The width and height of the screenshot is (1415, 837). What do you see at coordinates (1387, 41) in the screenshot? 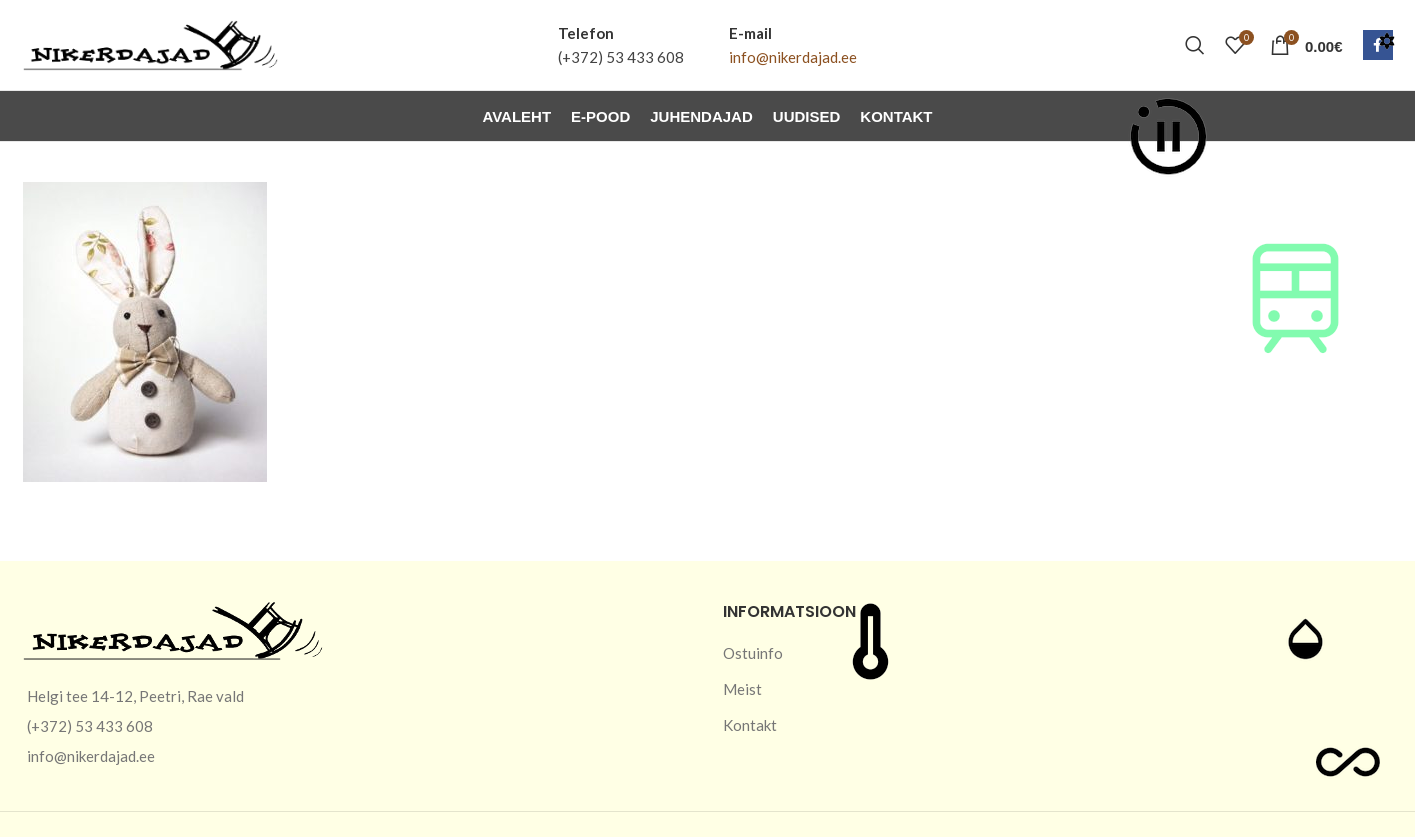
I see `apply a vintage or retro photo filter` at bounding box center [1387, 41].